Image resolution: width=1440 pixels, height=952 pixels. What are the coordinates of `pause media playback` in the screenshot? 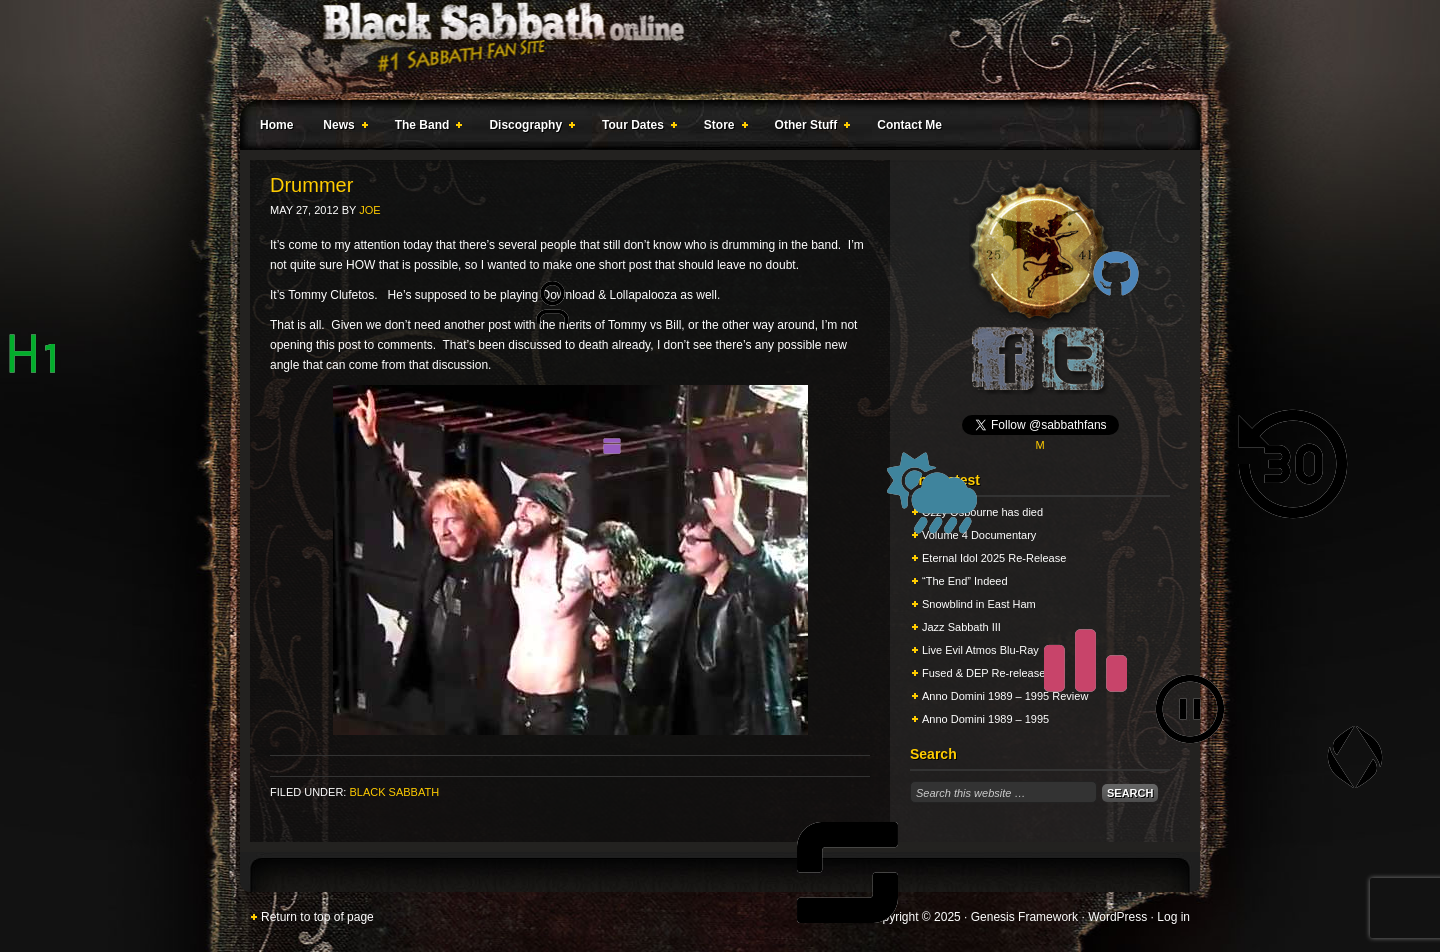 It's located at (1190, 709).